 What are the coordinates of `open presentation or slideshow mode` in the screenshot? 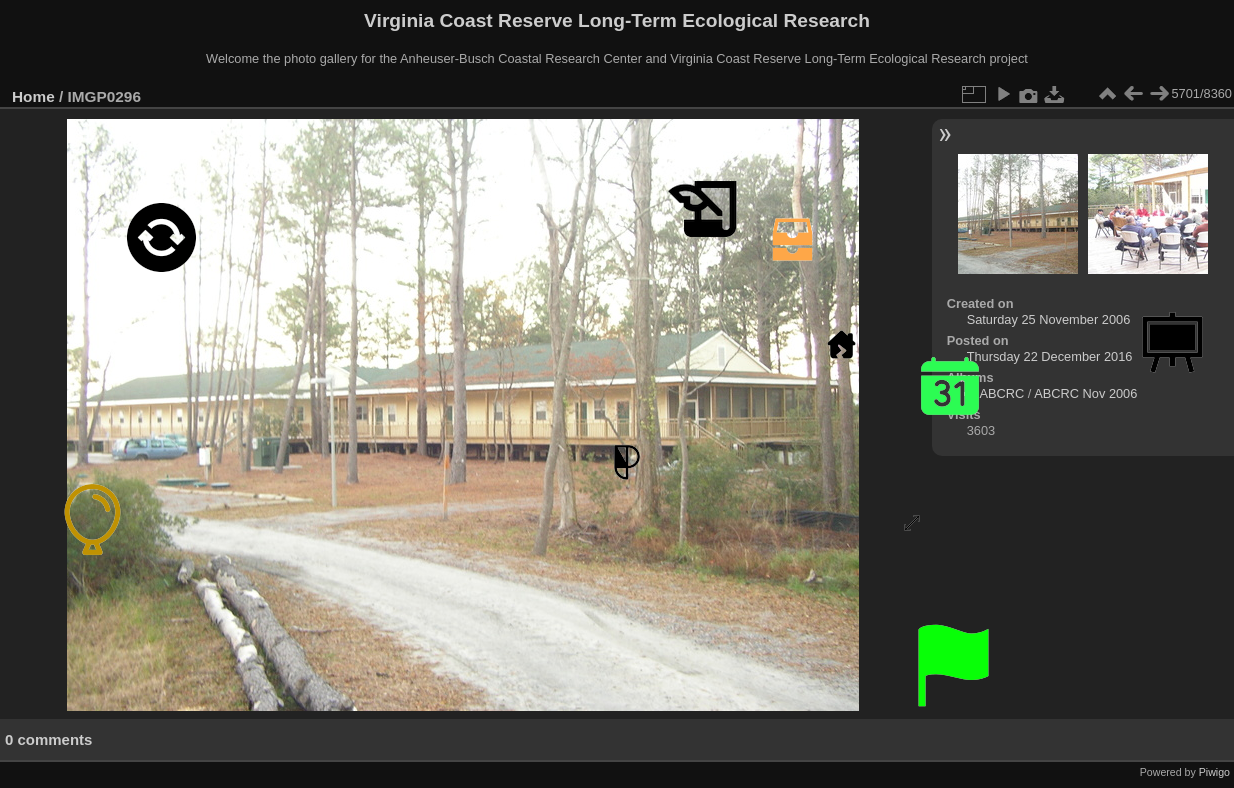 It's located at (1172, 342).